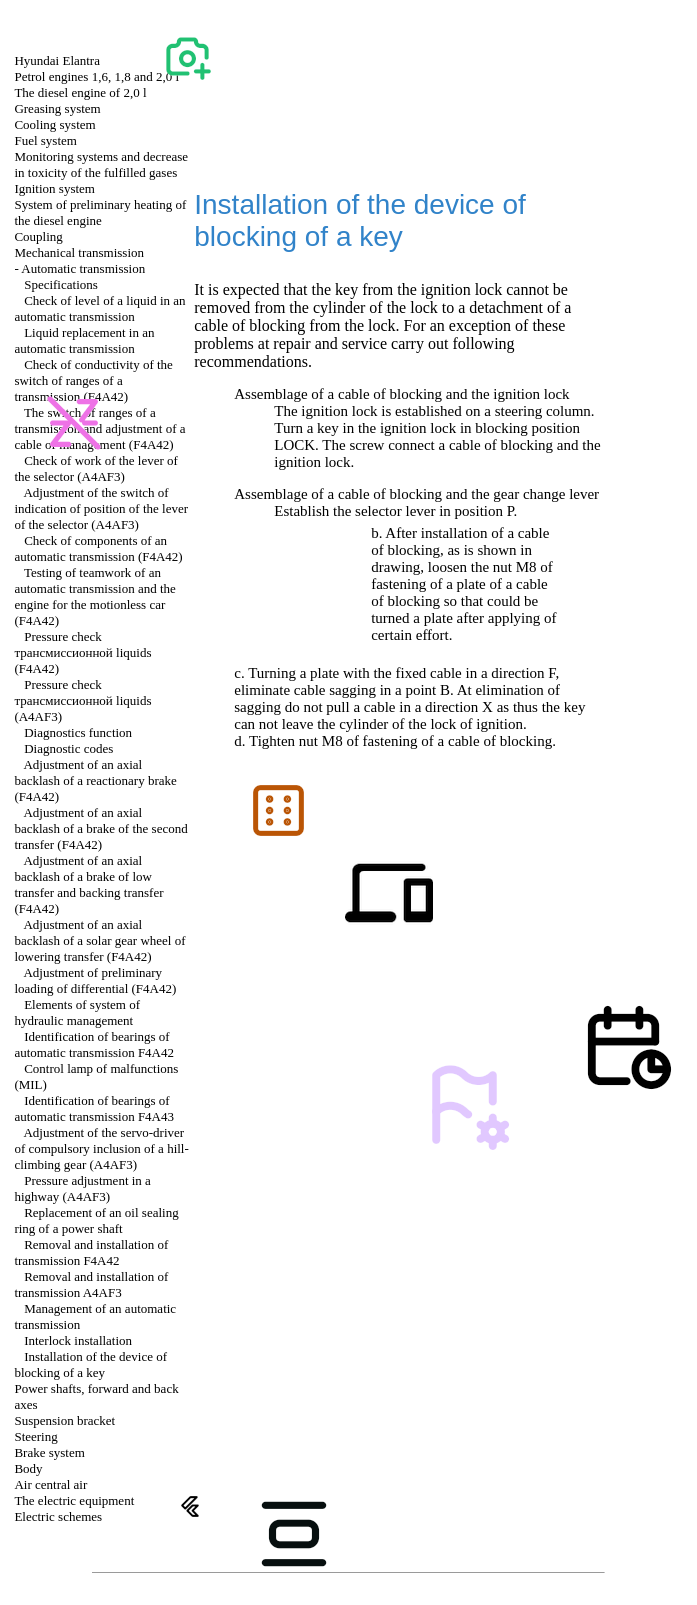 The height and width of the screenshot is (1605, 697). I want to click on view calendar analytics and statistics, so click(627, 1045).